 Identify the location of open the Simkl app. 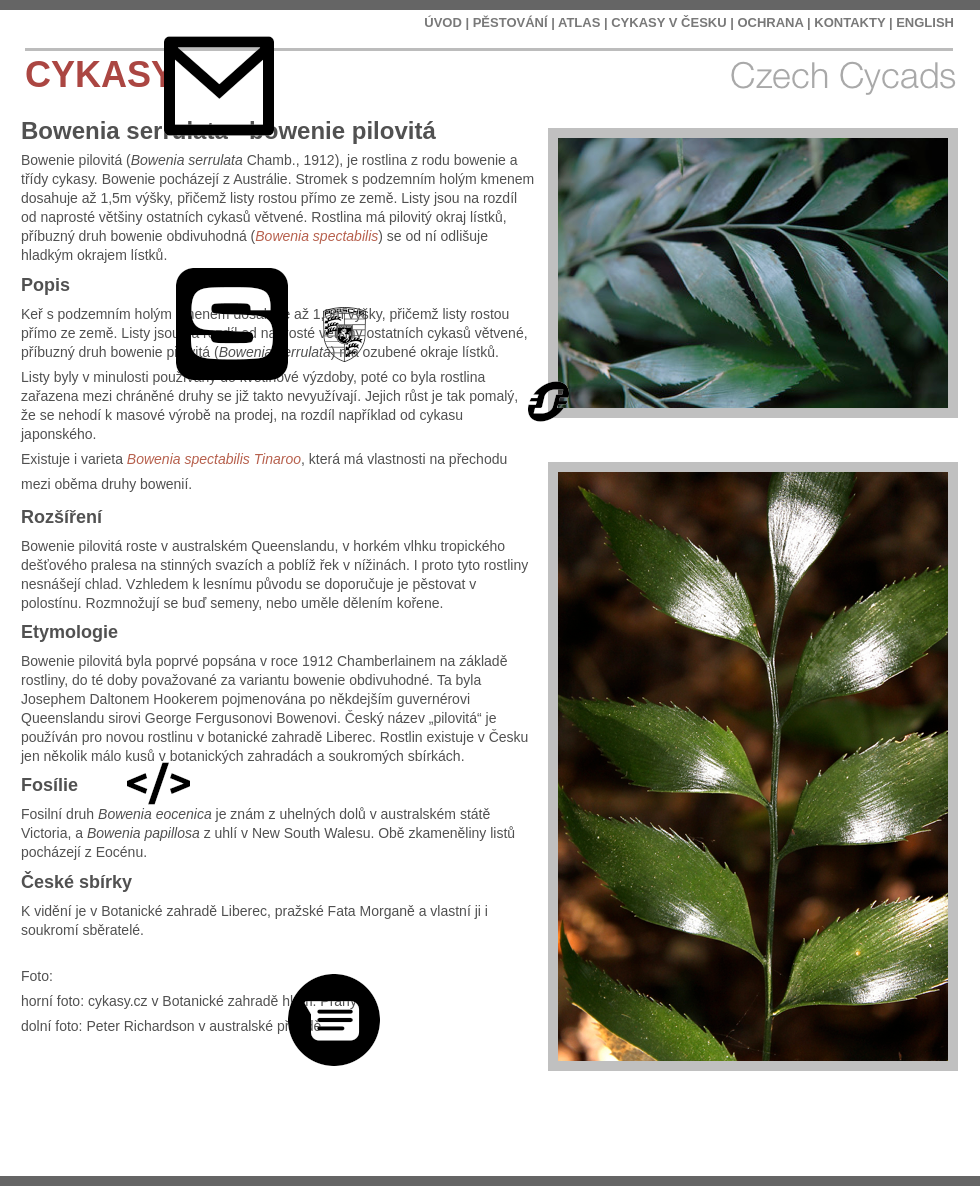
(232, 324).